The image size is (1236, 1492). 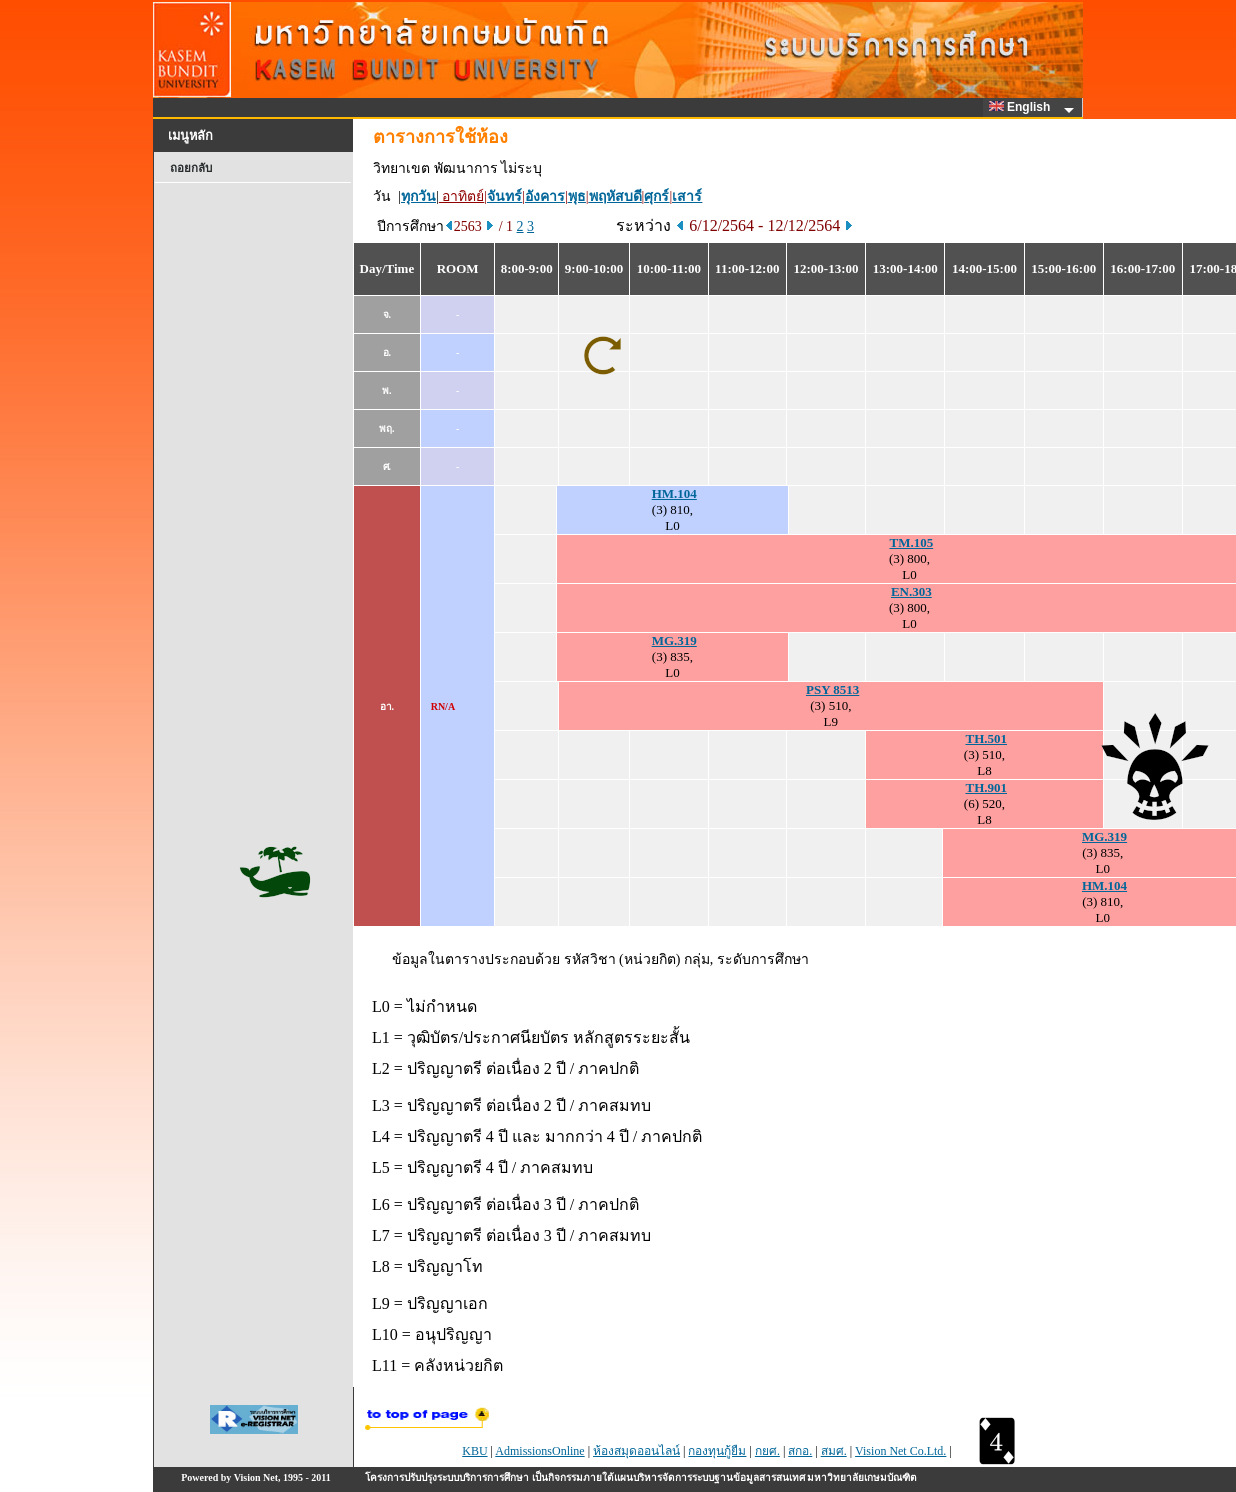 What do you see at coordinates (997, 1441) in the screenshot?
I see `four of diamonds playing card` at bounding box center [997, 1441].